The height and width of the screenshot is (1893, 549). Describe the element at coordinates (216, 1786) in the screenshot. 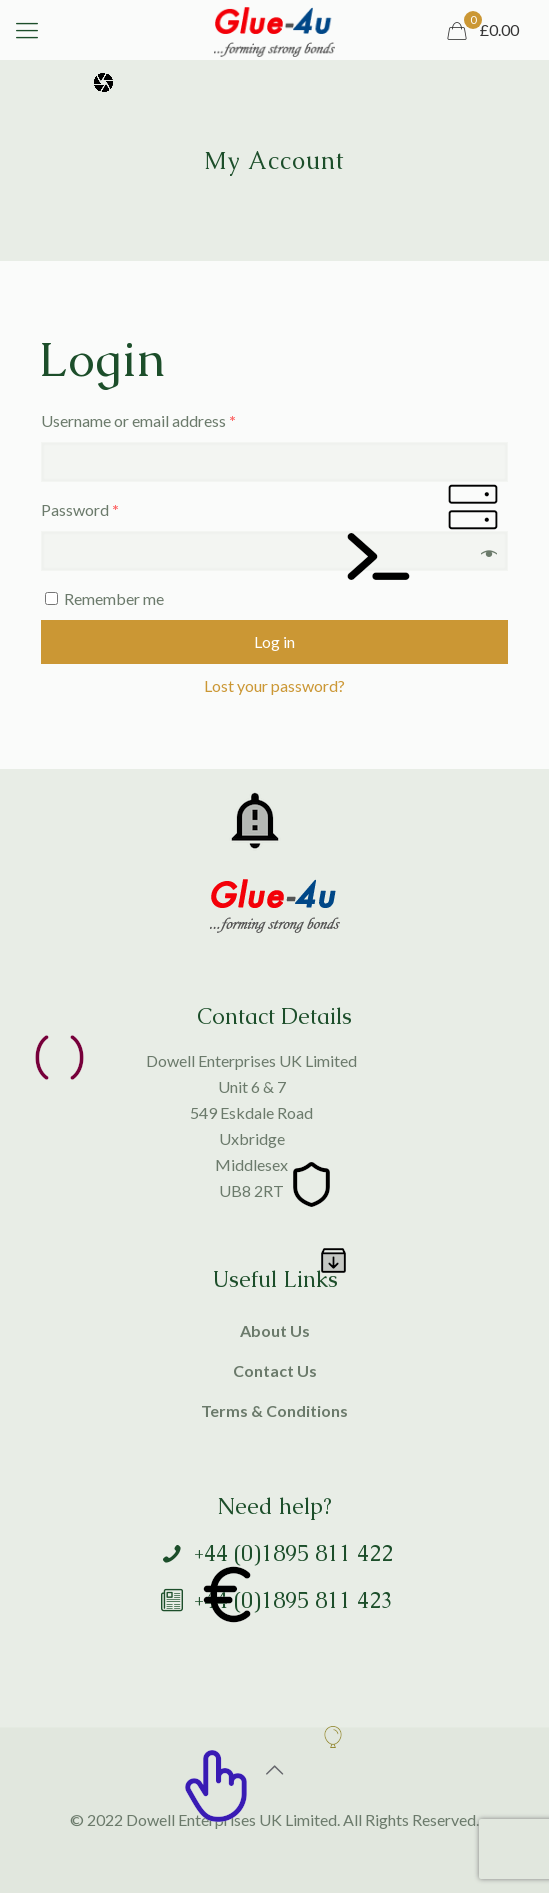

I see `tap or click to interact with an element` at that location.